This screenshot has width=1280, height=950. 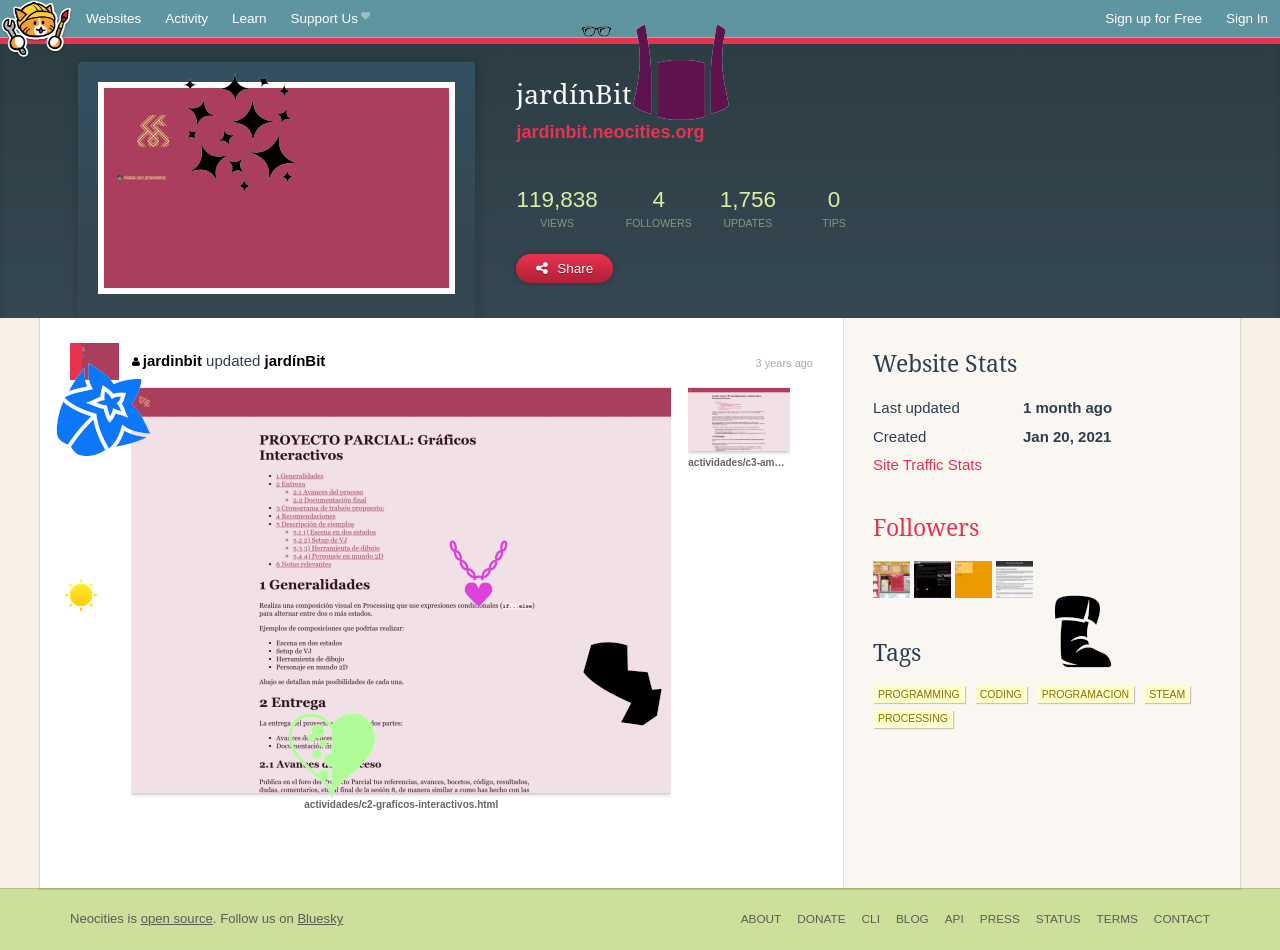 I want to click on view jewelry or accessories collection, so click(x=478, y=573).